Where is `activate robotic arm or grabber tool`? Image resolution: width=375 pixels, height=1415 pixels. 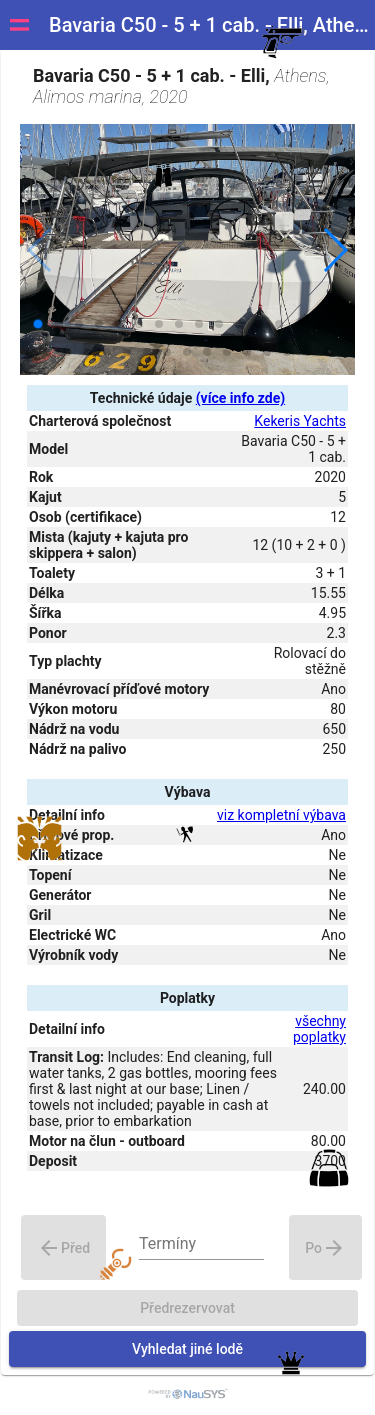
activate robotic arm or grabber tool is located at coordinates (117, 1263).